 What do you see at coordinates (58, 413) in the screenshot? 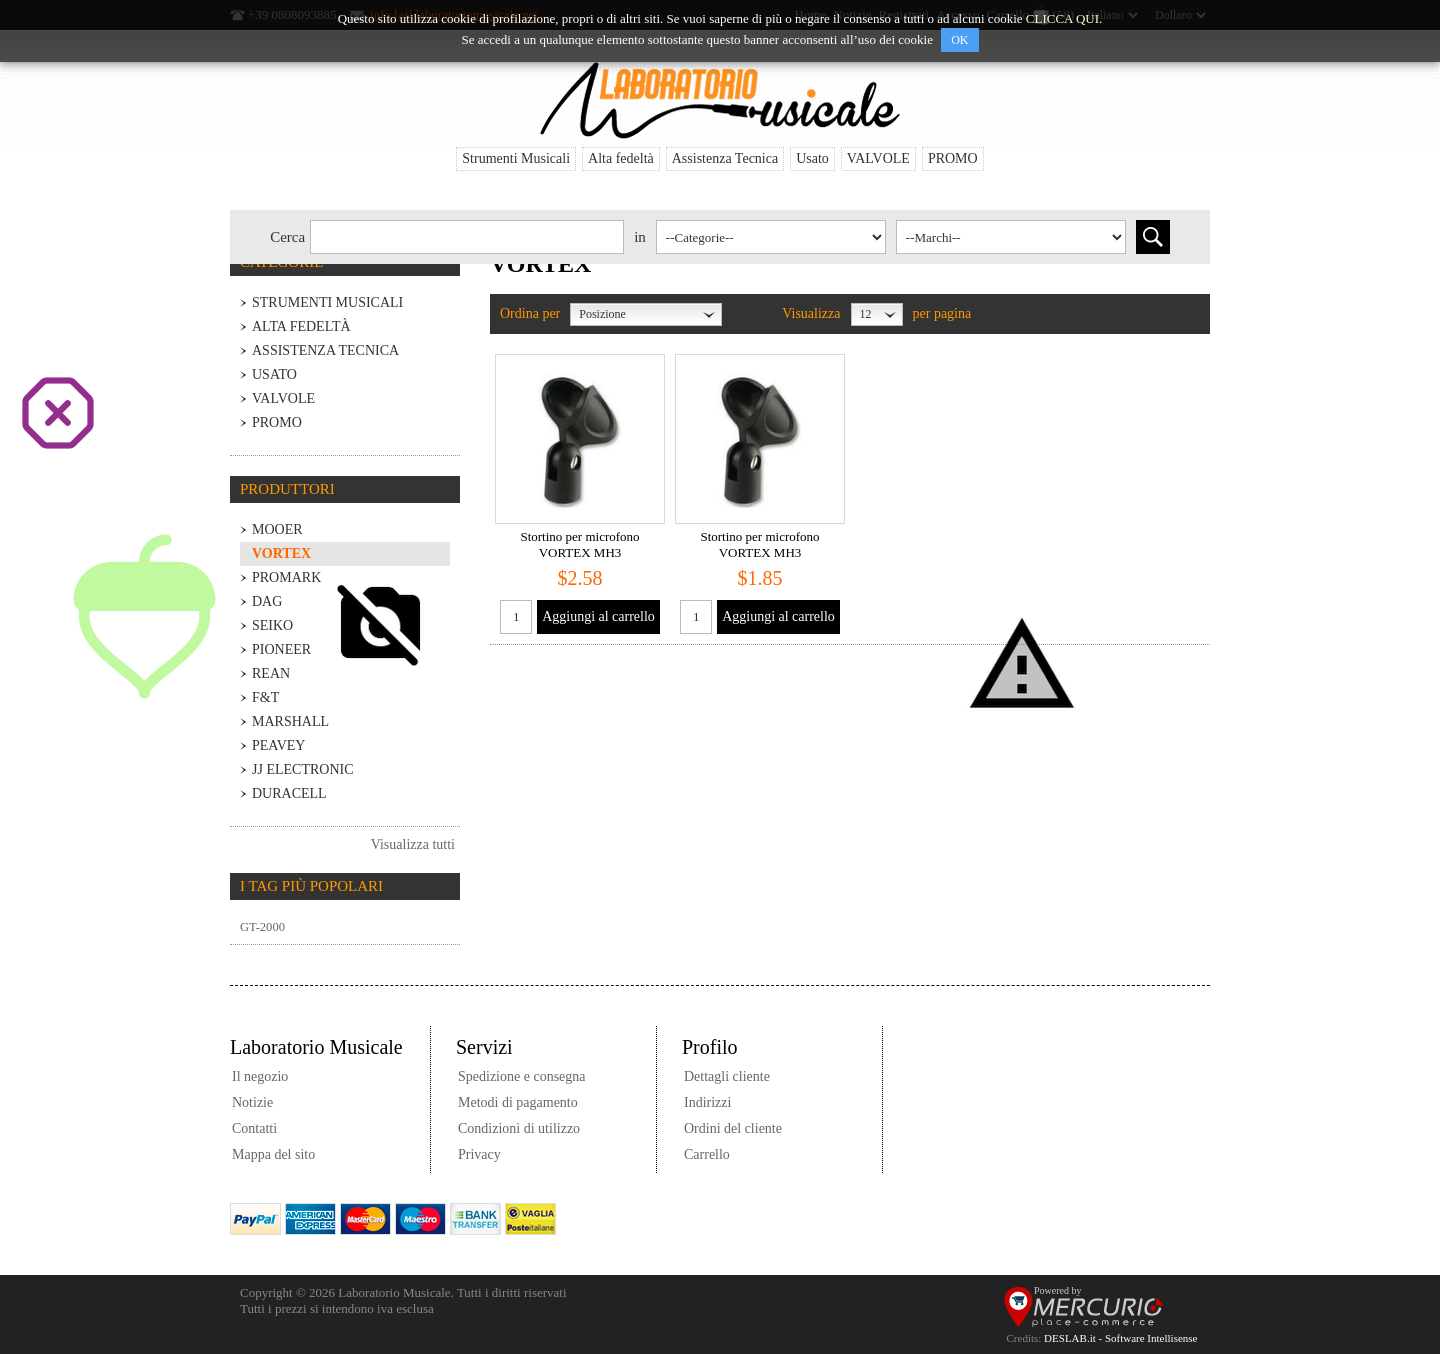
I see `stop or cancel an action` at bounding box center [58, 413].